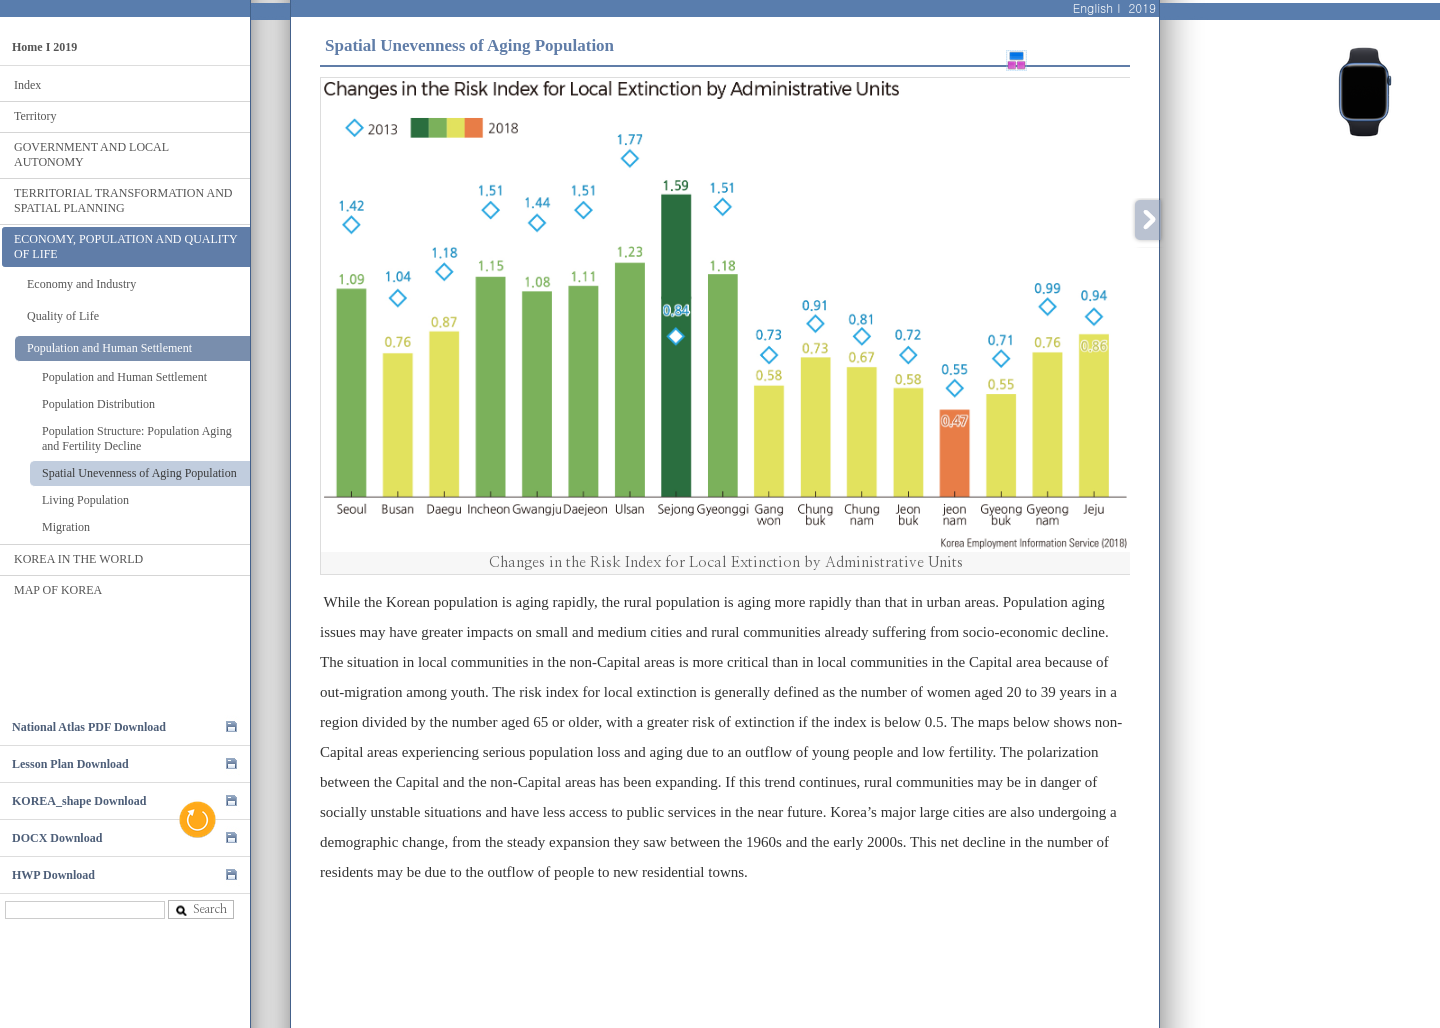  What do you see at coordinates (197, 819) in the screenshot?
I see `reboot or restart the system` at bounding box center [197, 819].